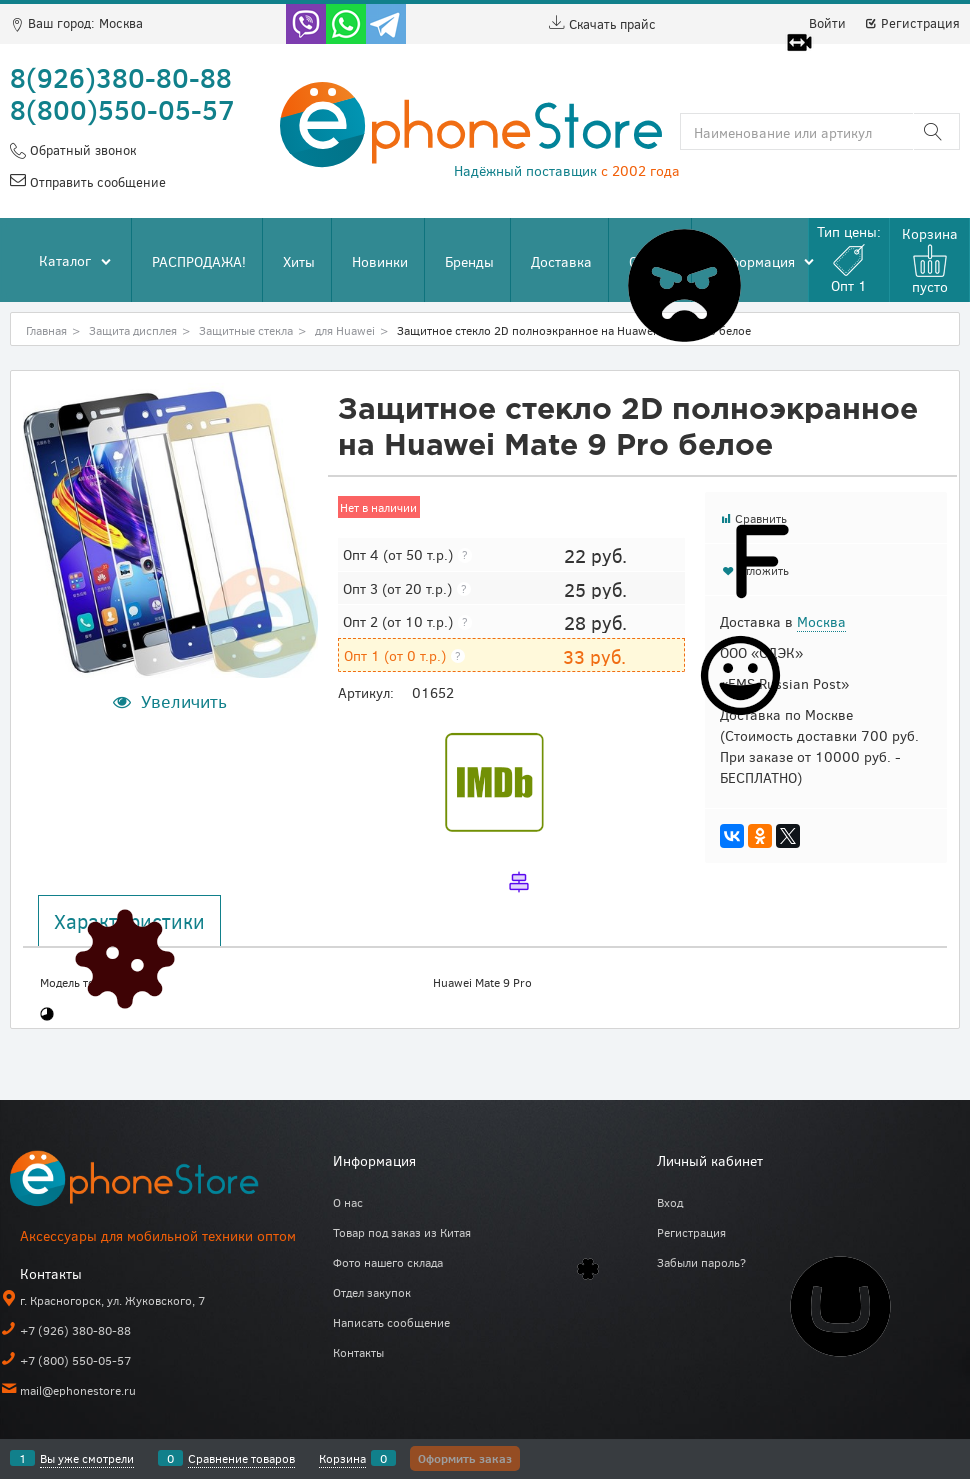 The height and width of the screenshot is (1479, 970). Describe the element at coordinates (740, 675) in the screenshot. I see `react with a happy expression` at that location.